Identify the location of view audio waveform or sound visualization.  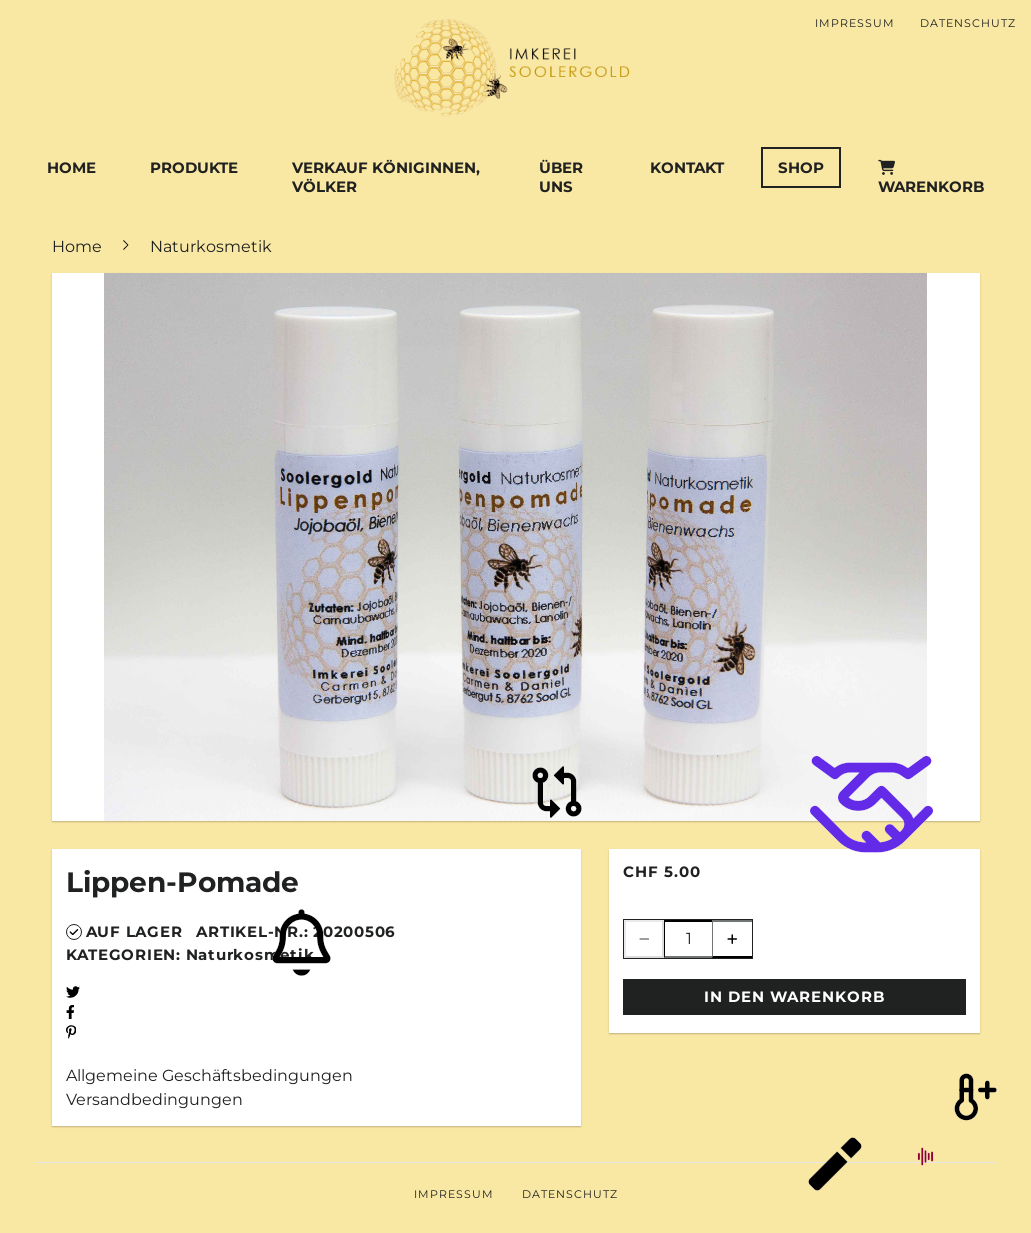
(925, 1156).